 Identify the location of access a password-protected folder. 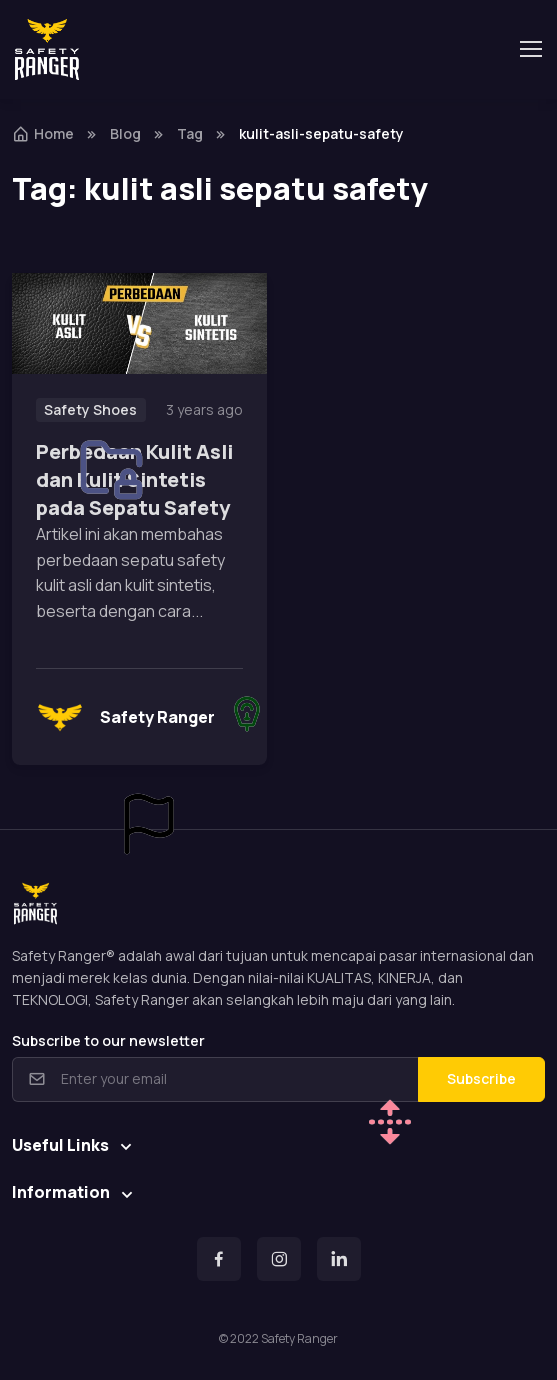
(111, 468).